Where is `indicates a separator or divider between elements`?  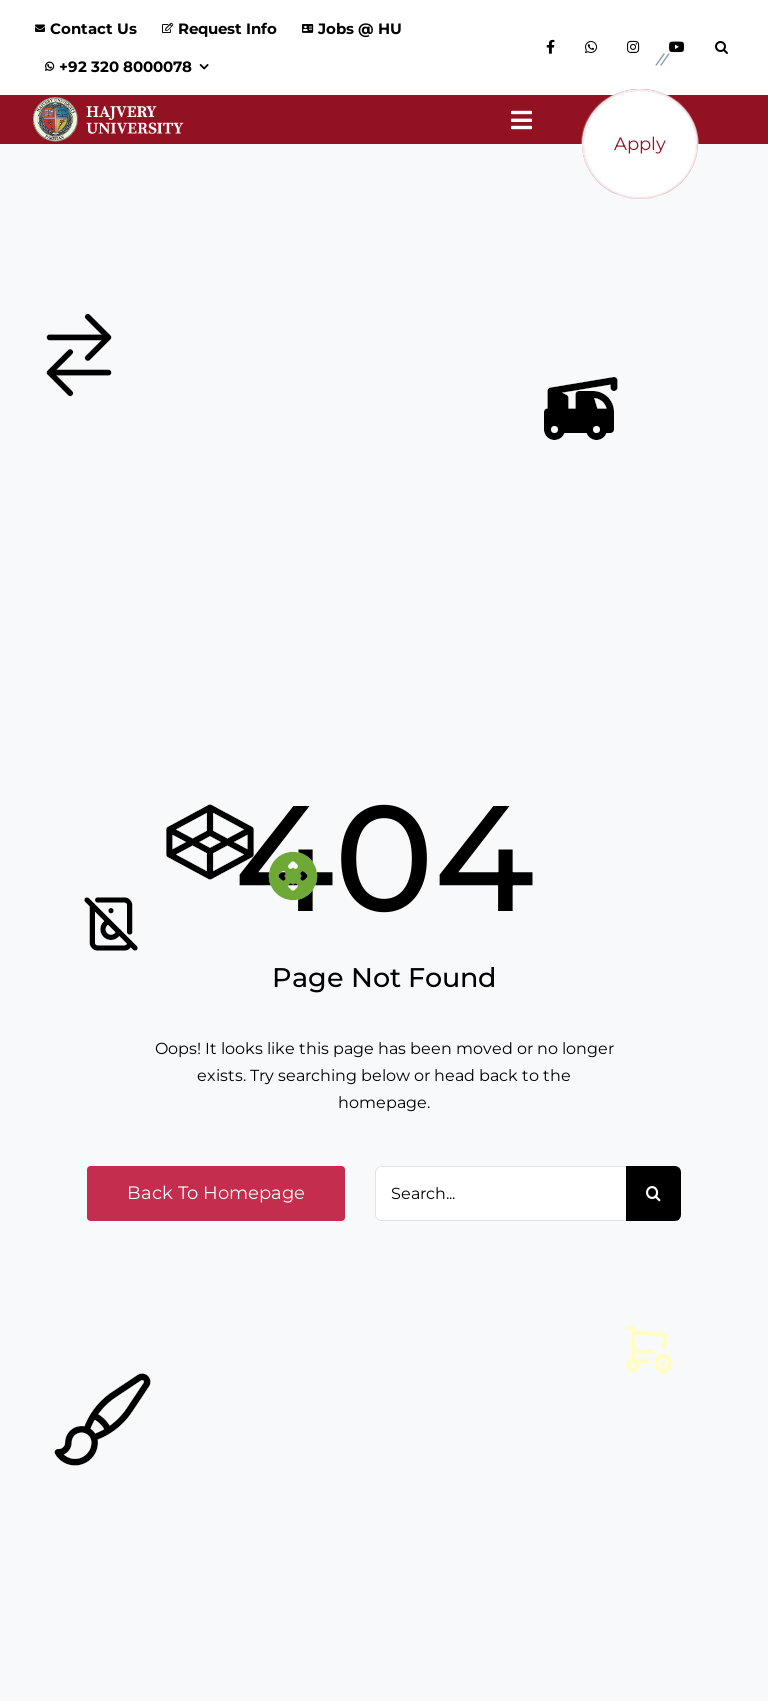 indicates a separator or divider between elements is located at coordinates (662, 59).